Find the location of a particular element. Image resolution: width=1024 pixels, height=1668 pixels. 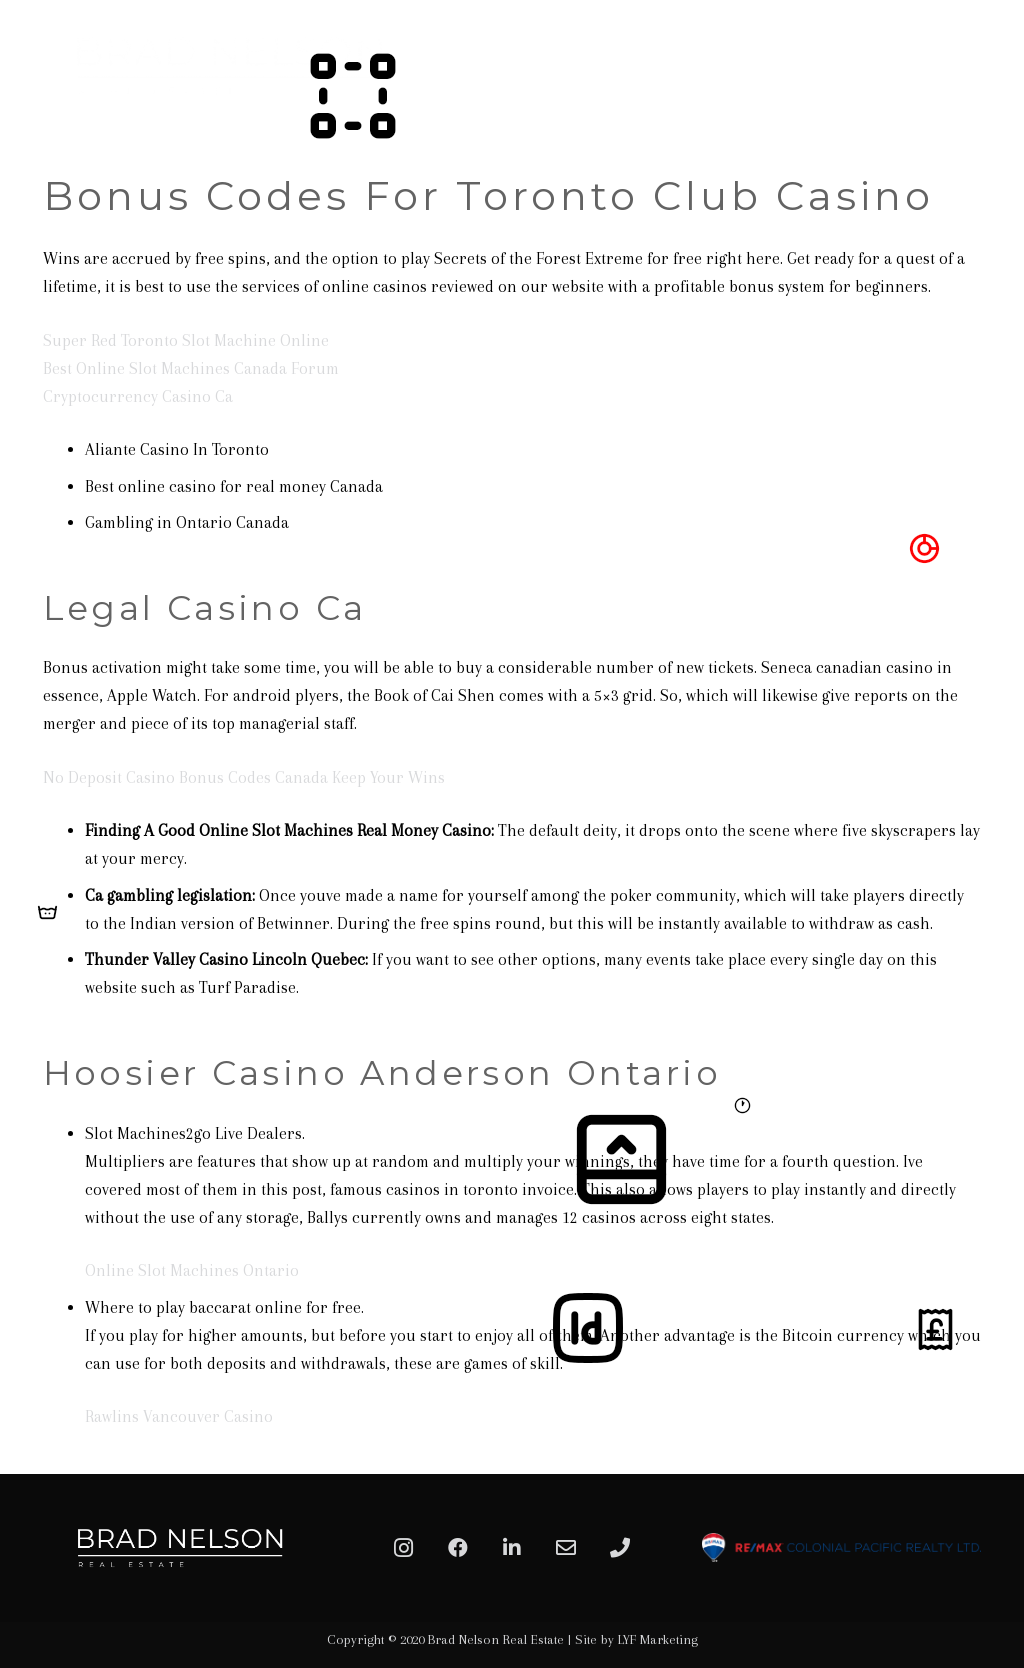

expand the bottom bar panel is located at coordinates (621, 1159).